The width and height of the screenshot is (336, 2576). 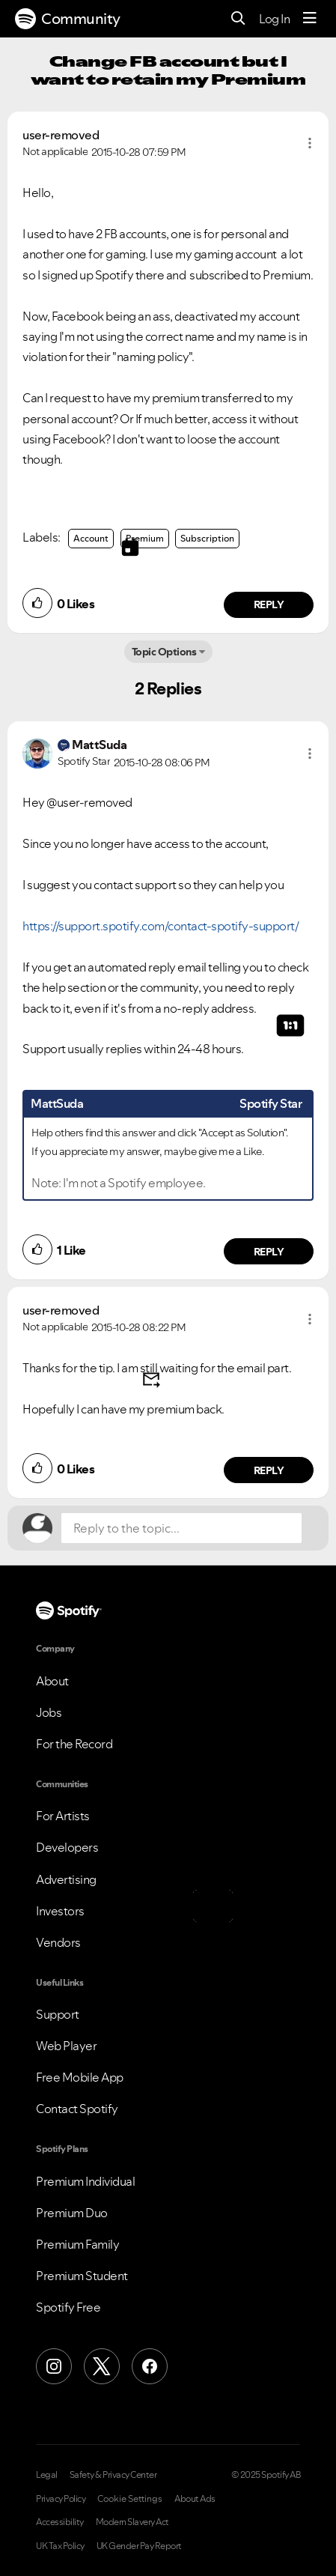 What do you see at coordinates (213, 1906) in the screenshot?
I see `an inactive or unselected browser tab` at bounding box center [213, 1906].